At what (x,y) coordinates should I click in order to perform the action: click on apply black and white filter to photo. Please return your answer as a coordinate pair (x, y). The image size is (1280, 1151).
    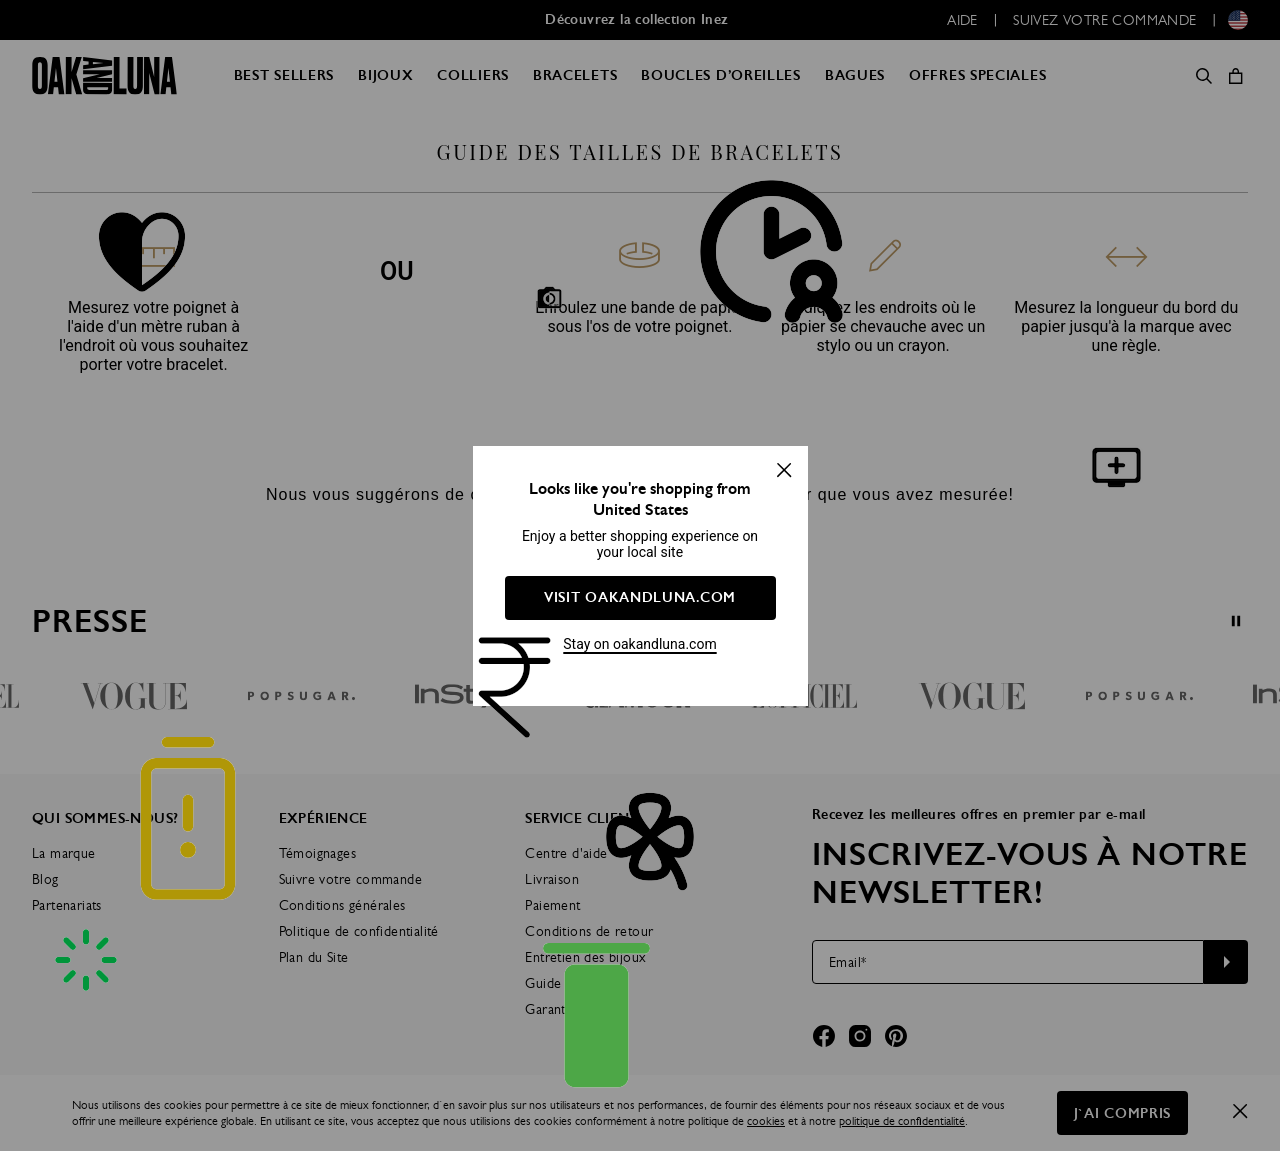
    Looking at the image, I should click on (549, 297).